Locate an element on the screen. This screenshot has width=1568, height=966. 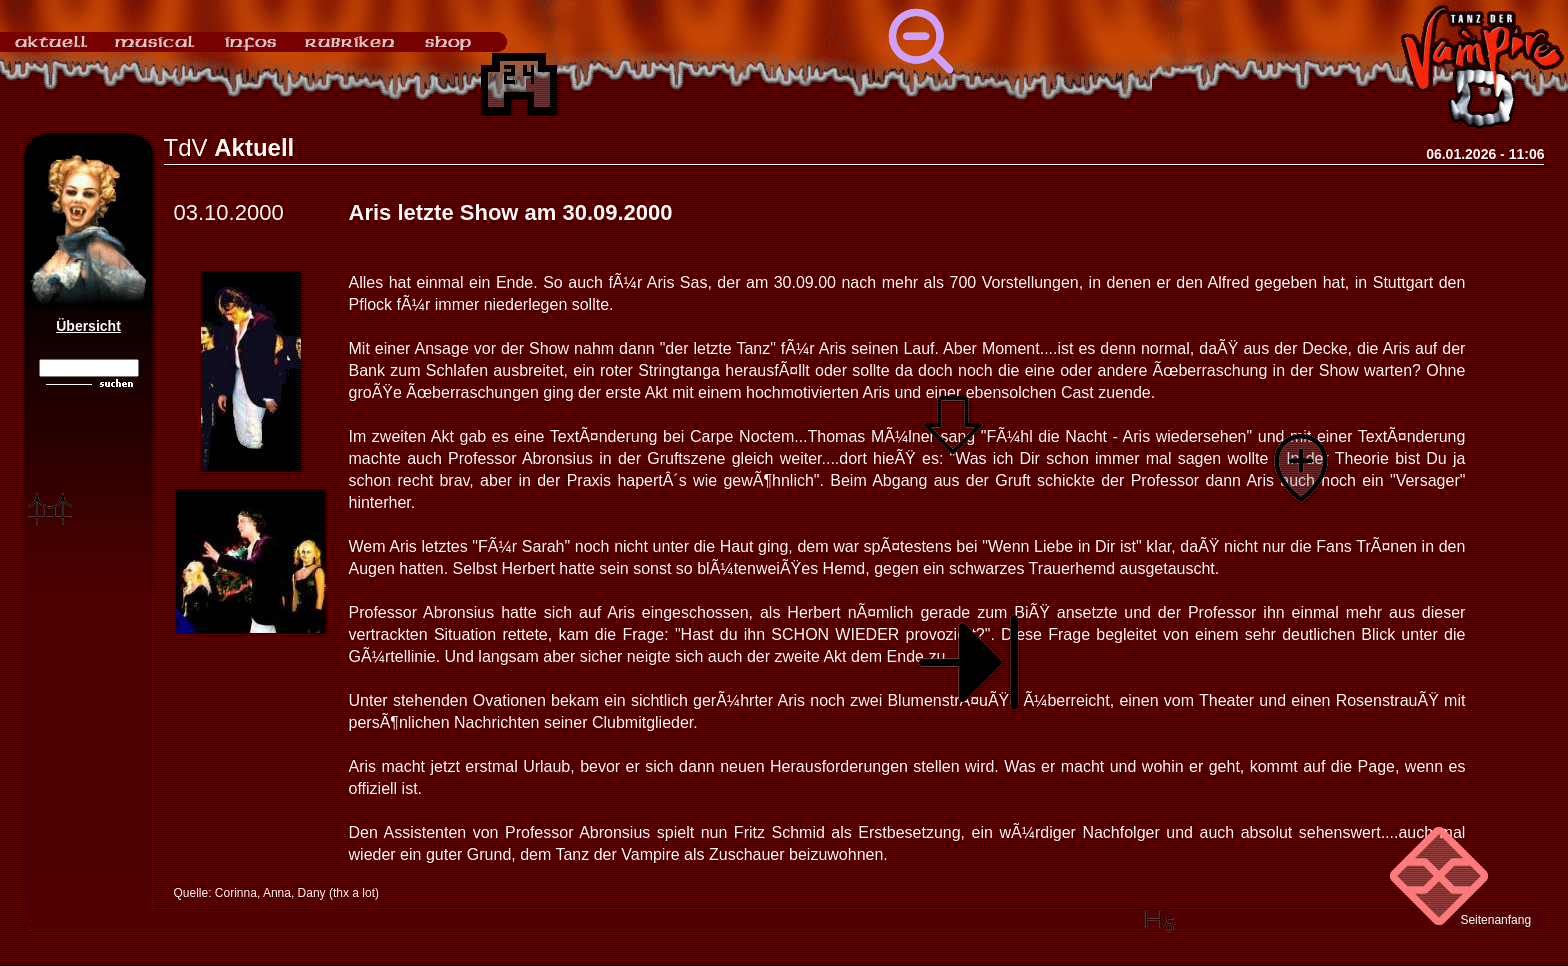
download a file or content is located at coordinates (953, 423).